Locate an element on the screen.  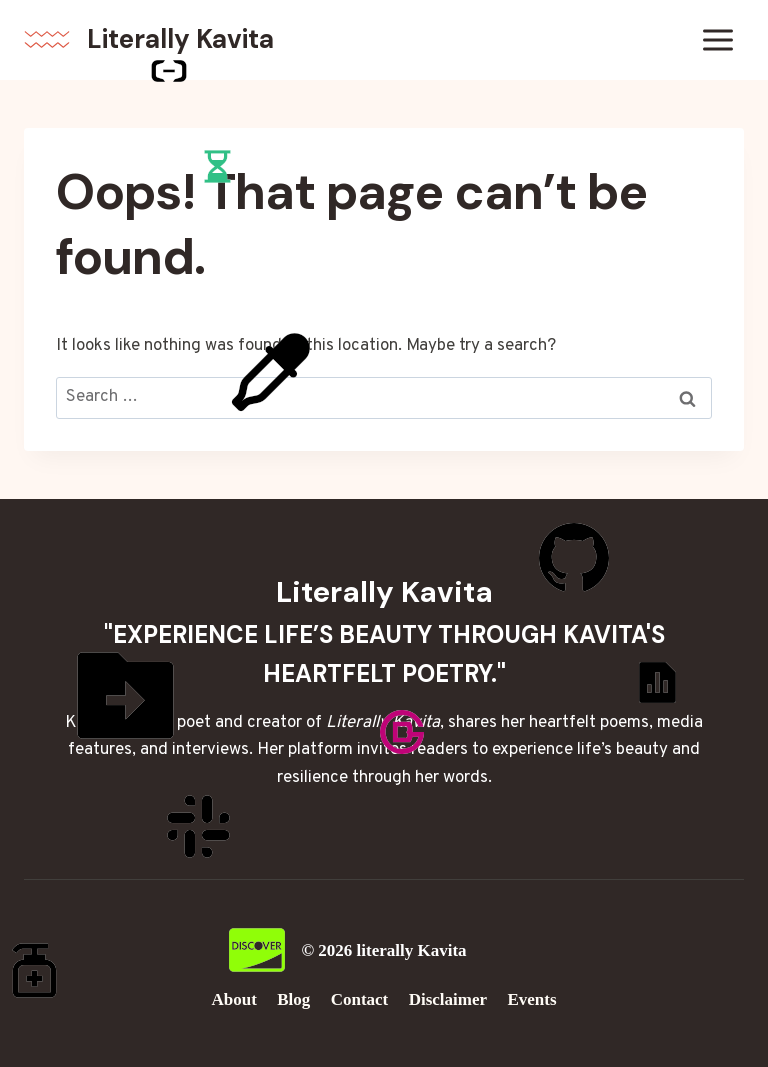
pay with Discover card is located at coordinates (257, 950).